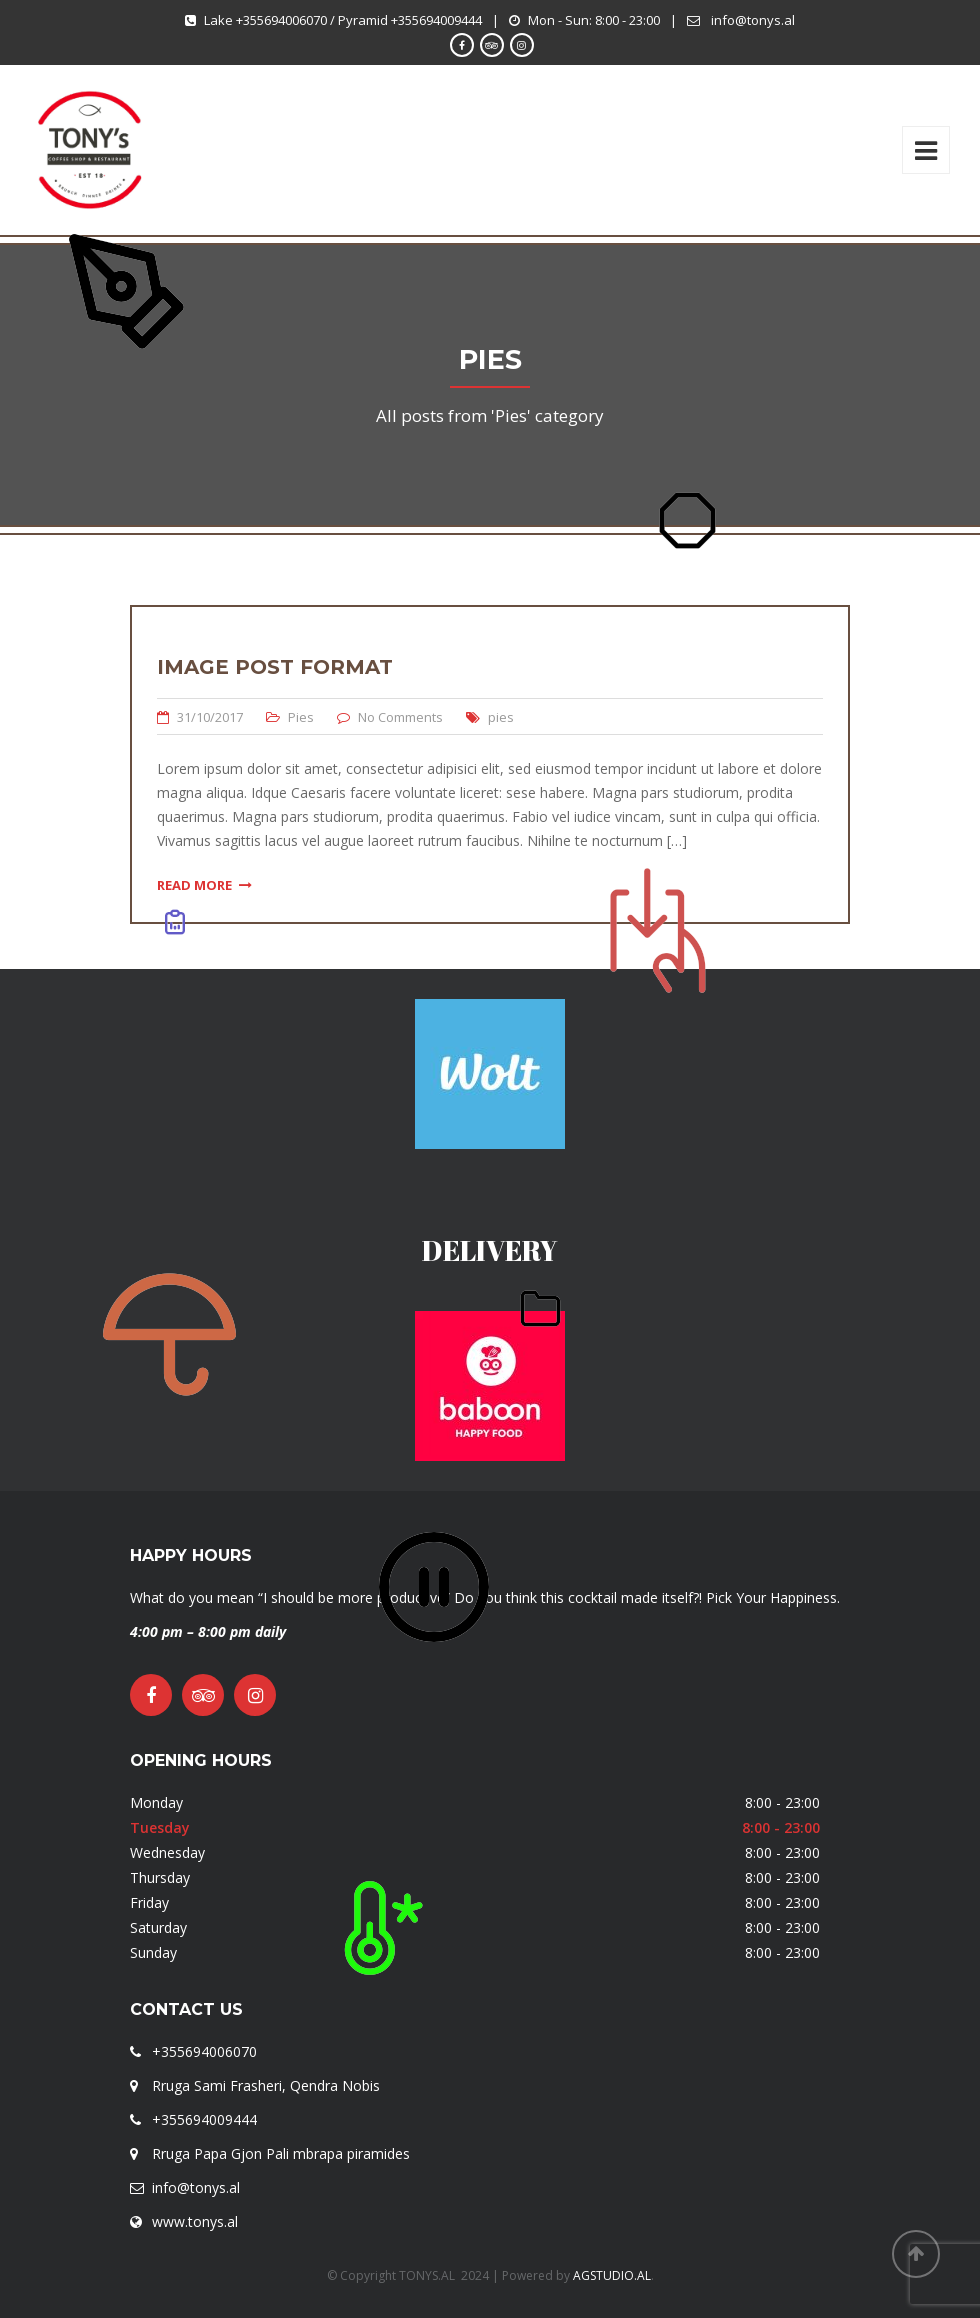 Image resolution: width=980 pixels, height=2318 pixels. What do you see at coordinates (540, 1308) in the screenshot?
I see `open folder to view files` at bounding box center [540, 1308].